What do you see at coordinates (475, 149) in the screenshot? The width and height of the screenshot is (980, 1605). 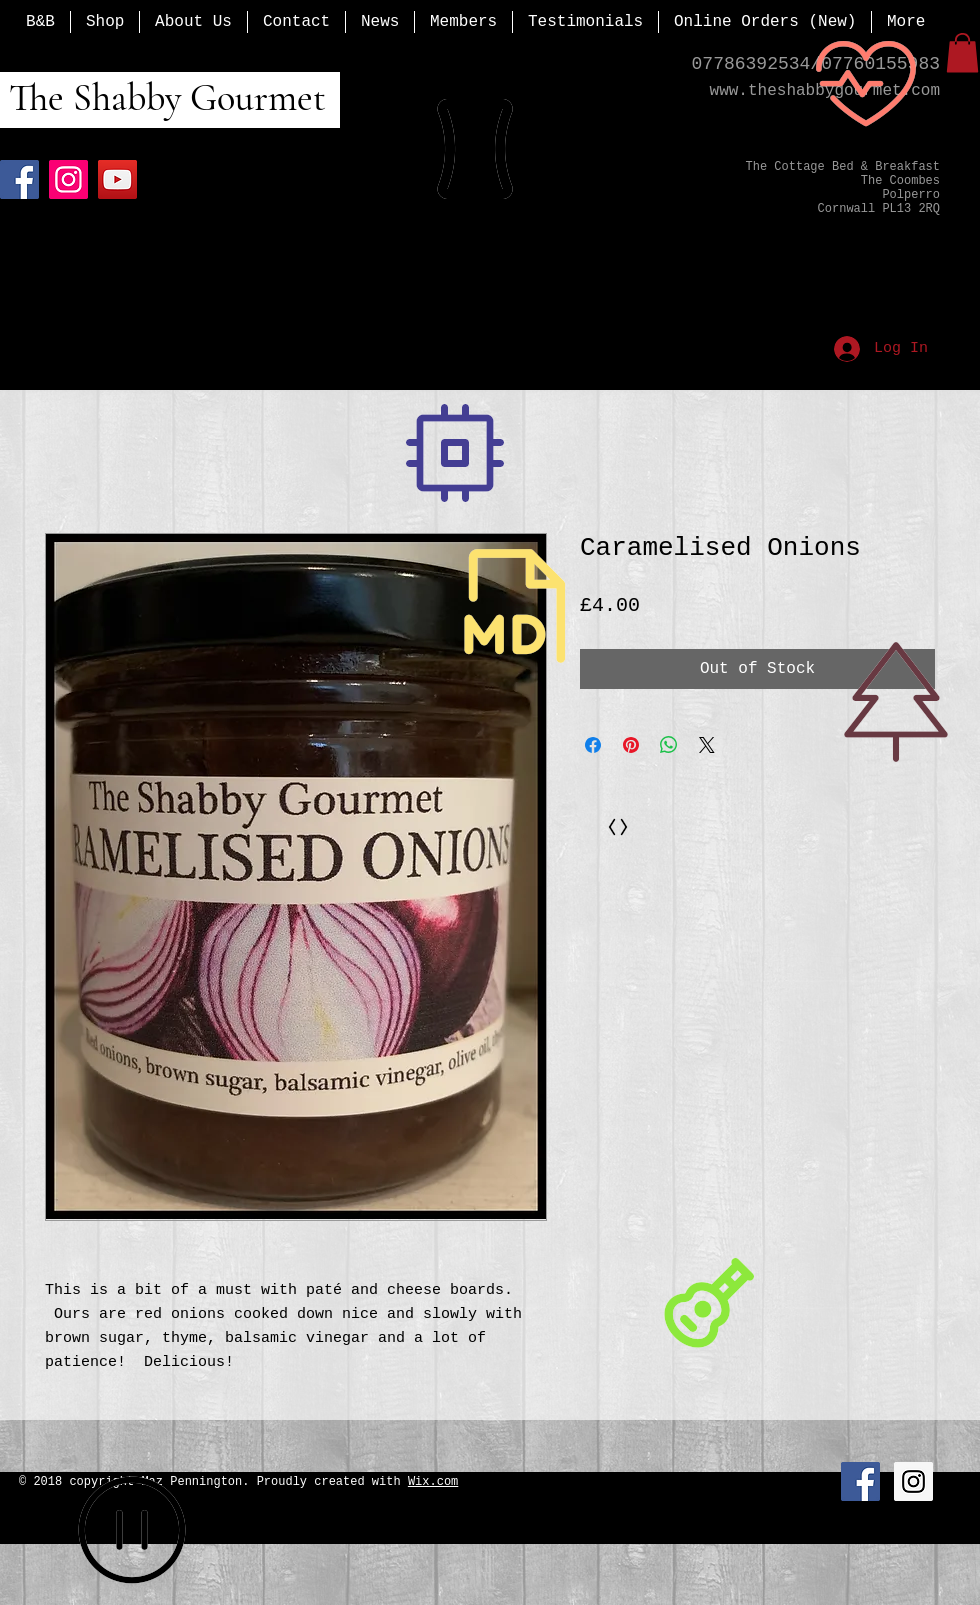 I see `switch to vertical panorama mode` at bounding box center [475, 149].